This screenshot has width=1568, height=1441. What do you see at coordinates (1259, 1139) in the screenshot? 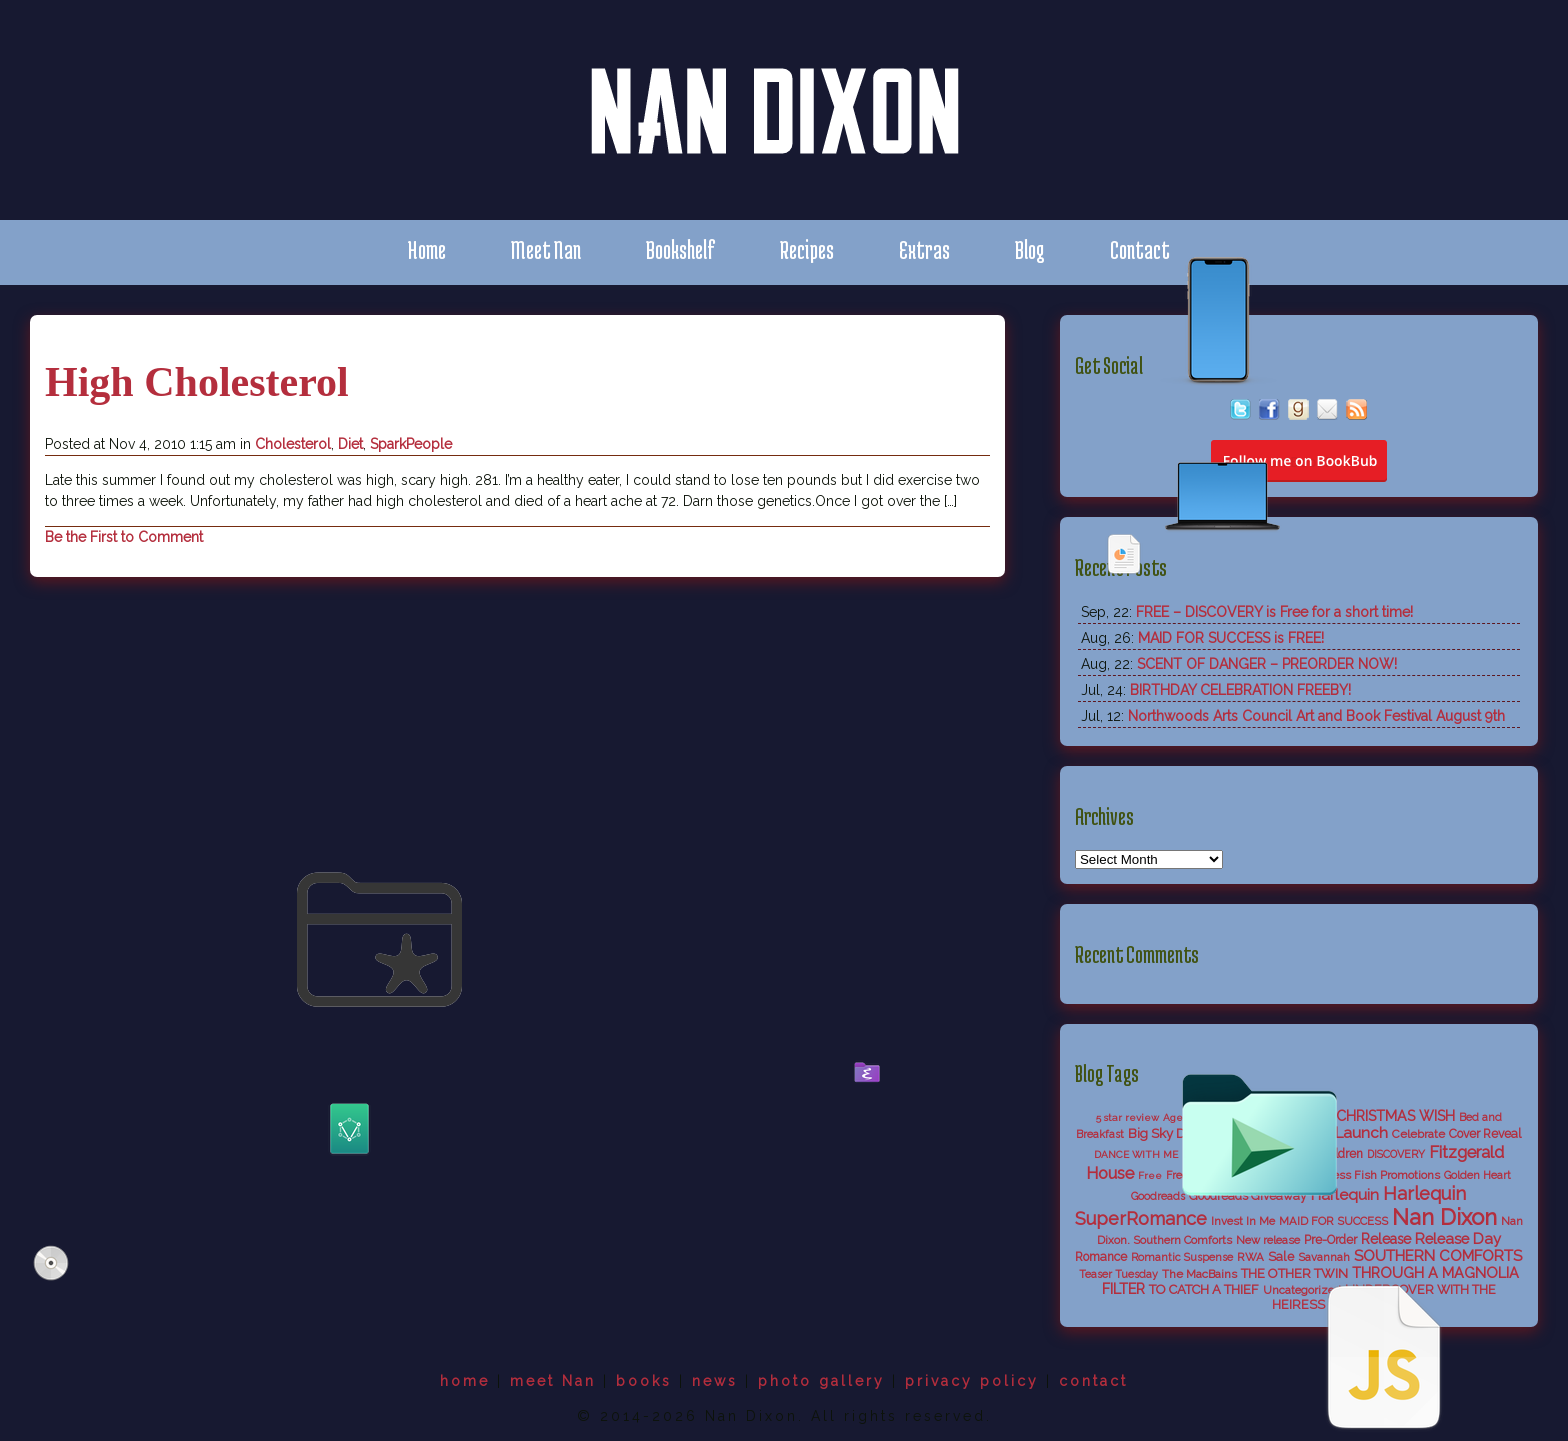
I see `open internet download manager folder` at bounding box center [1259, 1139].